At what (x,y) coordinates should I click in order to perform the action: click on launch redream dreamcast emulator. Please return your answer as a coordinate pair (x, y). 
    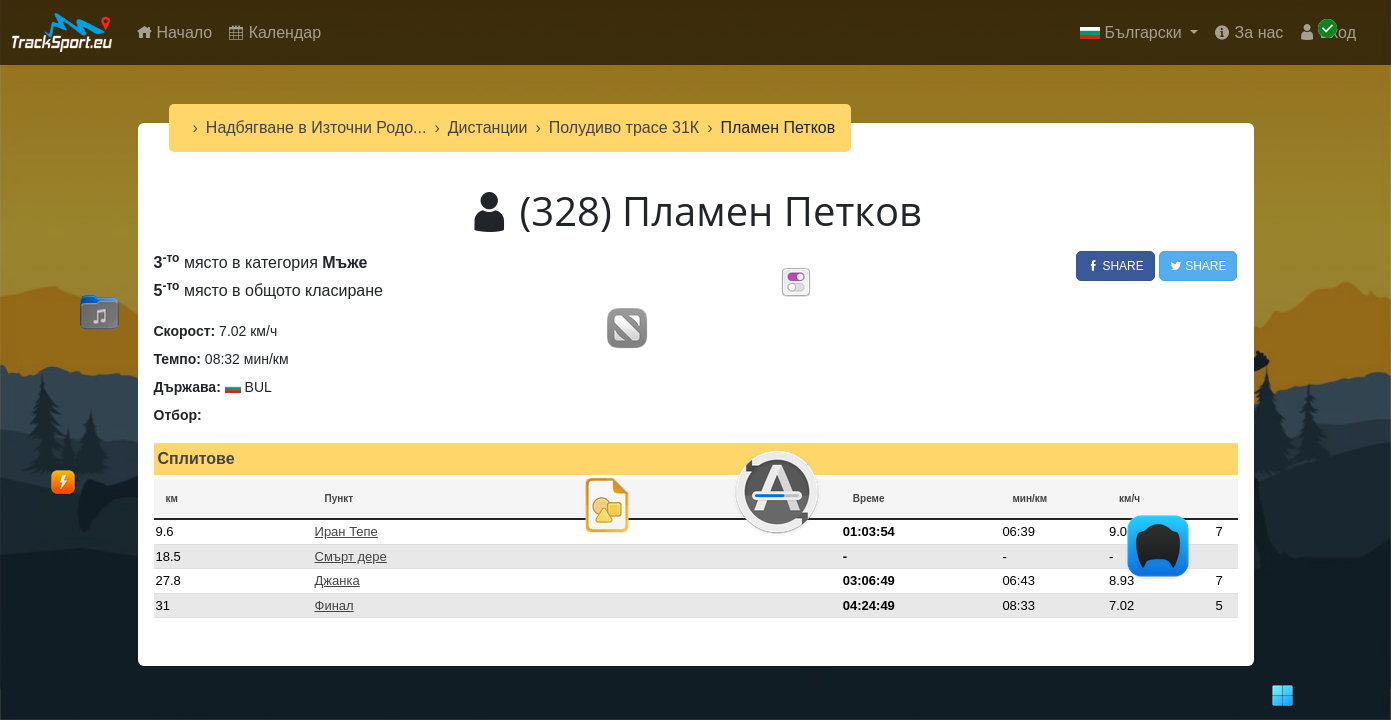
    Looking at the image, I should click on (1158, 546).